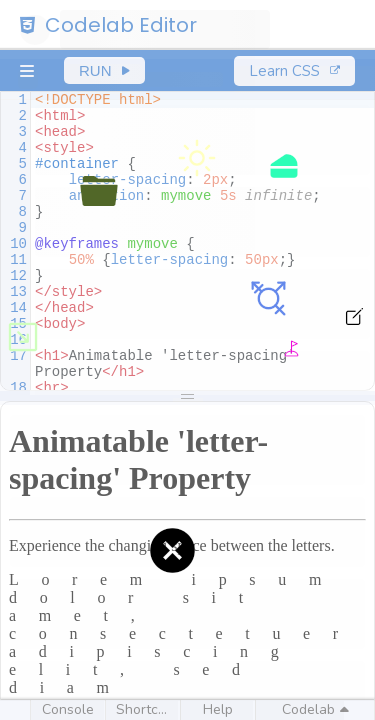 The image size is (375, 720). What do you see at coordinates (172, 550) in the screenshot?
I see `close or dismiss a dialog` at bounding box center [172, 550].